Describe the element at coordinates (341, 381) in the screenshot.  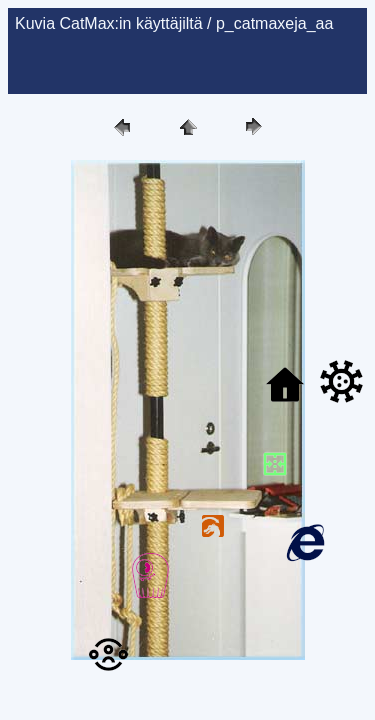
I see `indicates virus or infection detected` at that location.